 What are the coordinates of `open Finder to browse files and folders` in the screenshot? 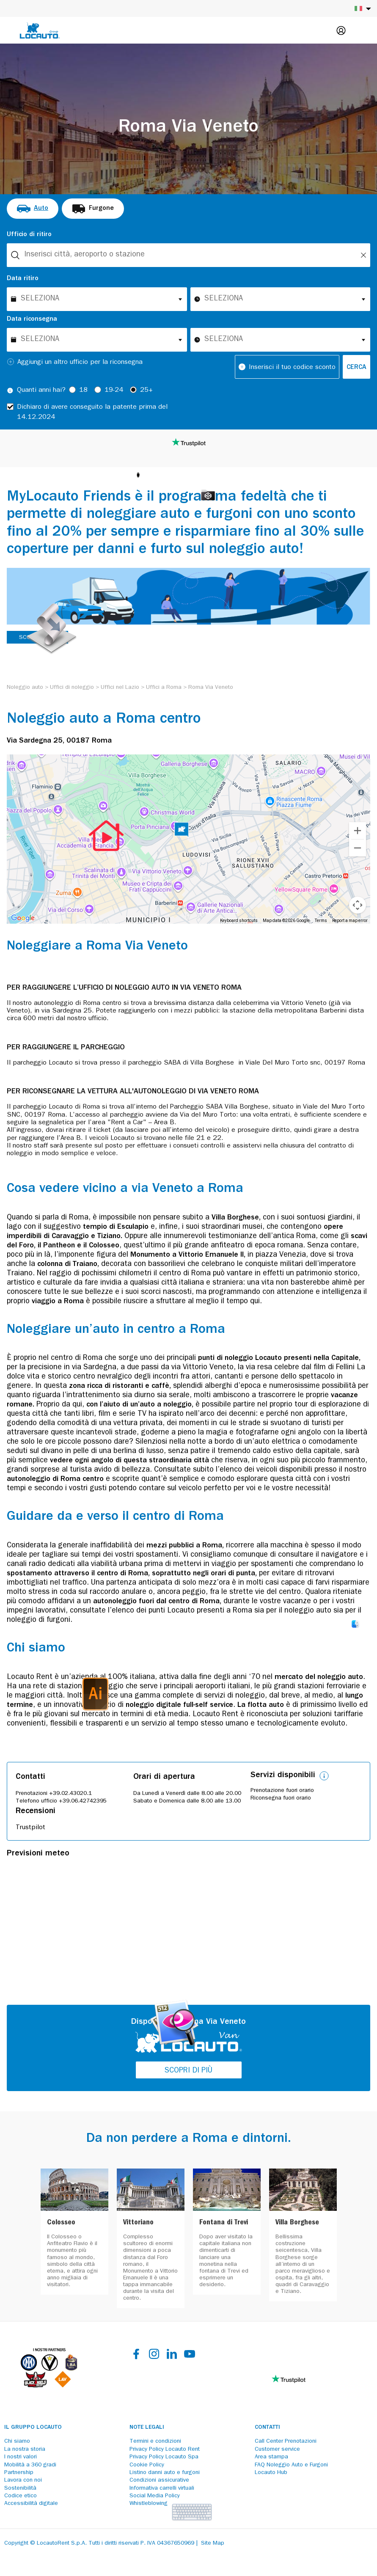 It's located at (355, 1624).